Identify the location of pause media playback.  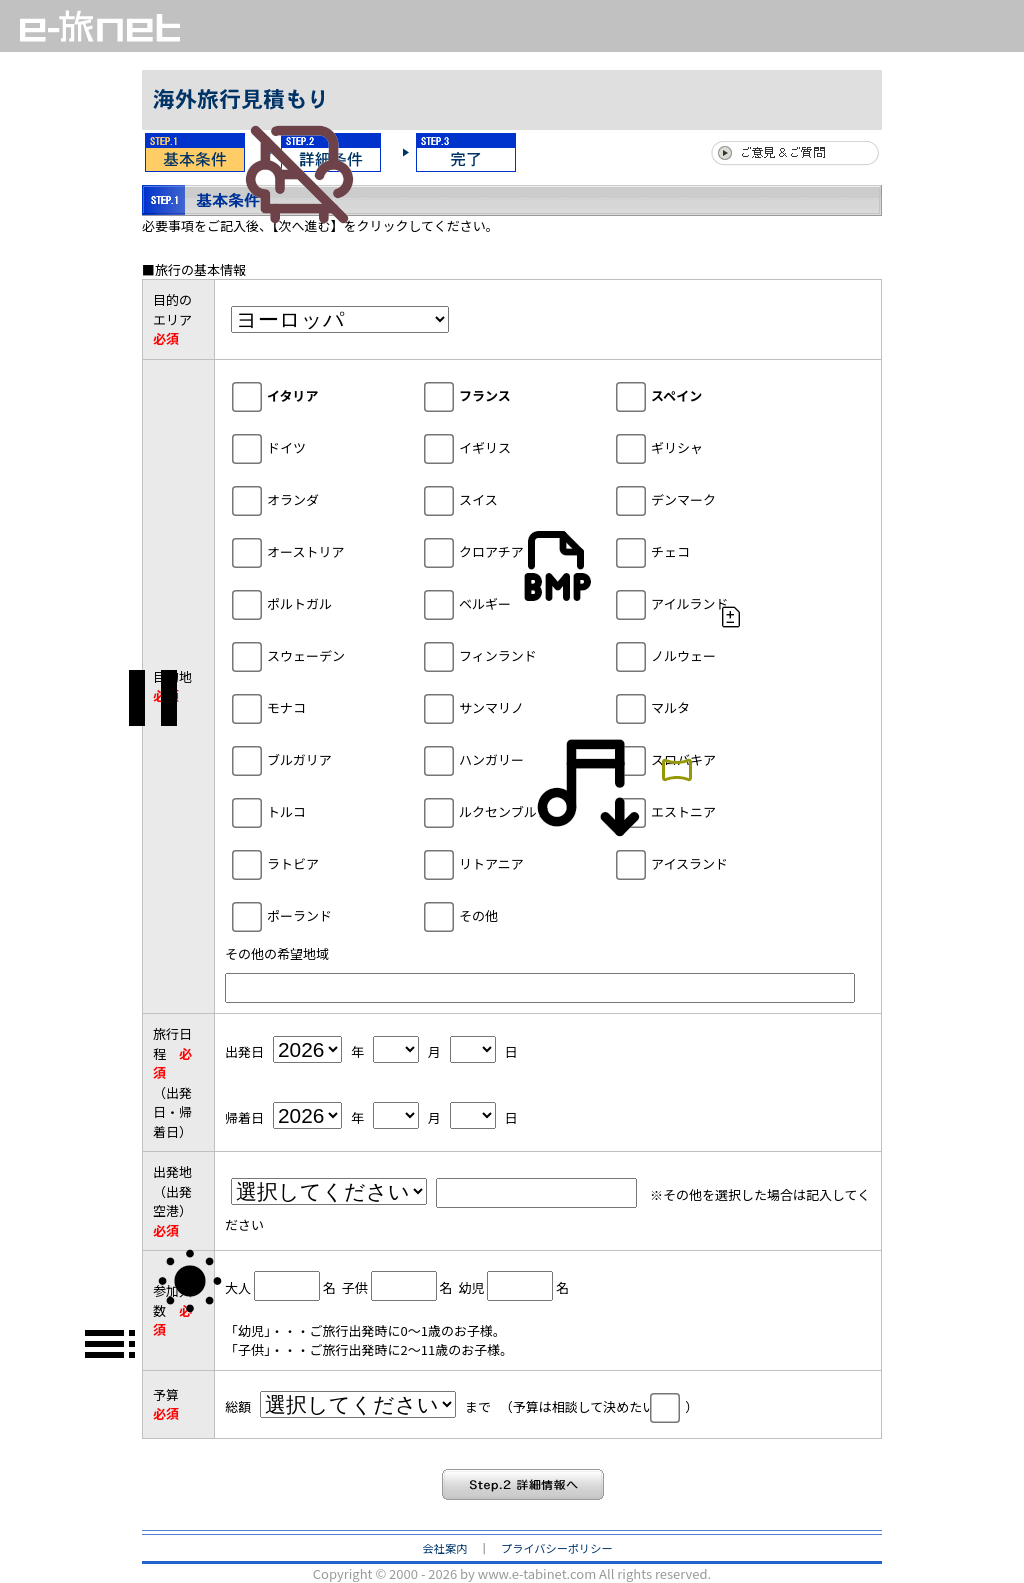
(153, 698).